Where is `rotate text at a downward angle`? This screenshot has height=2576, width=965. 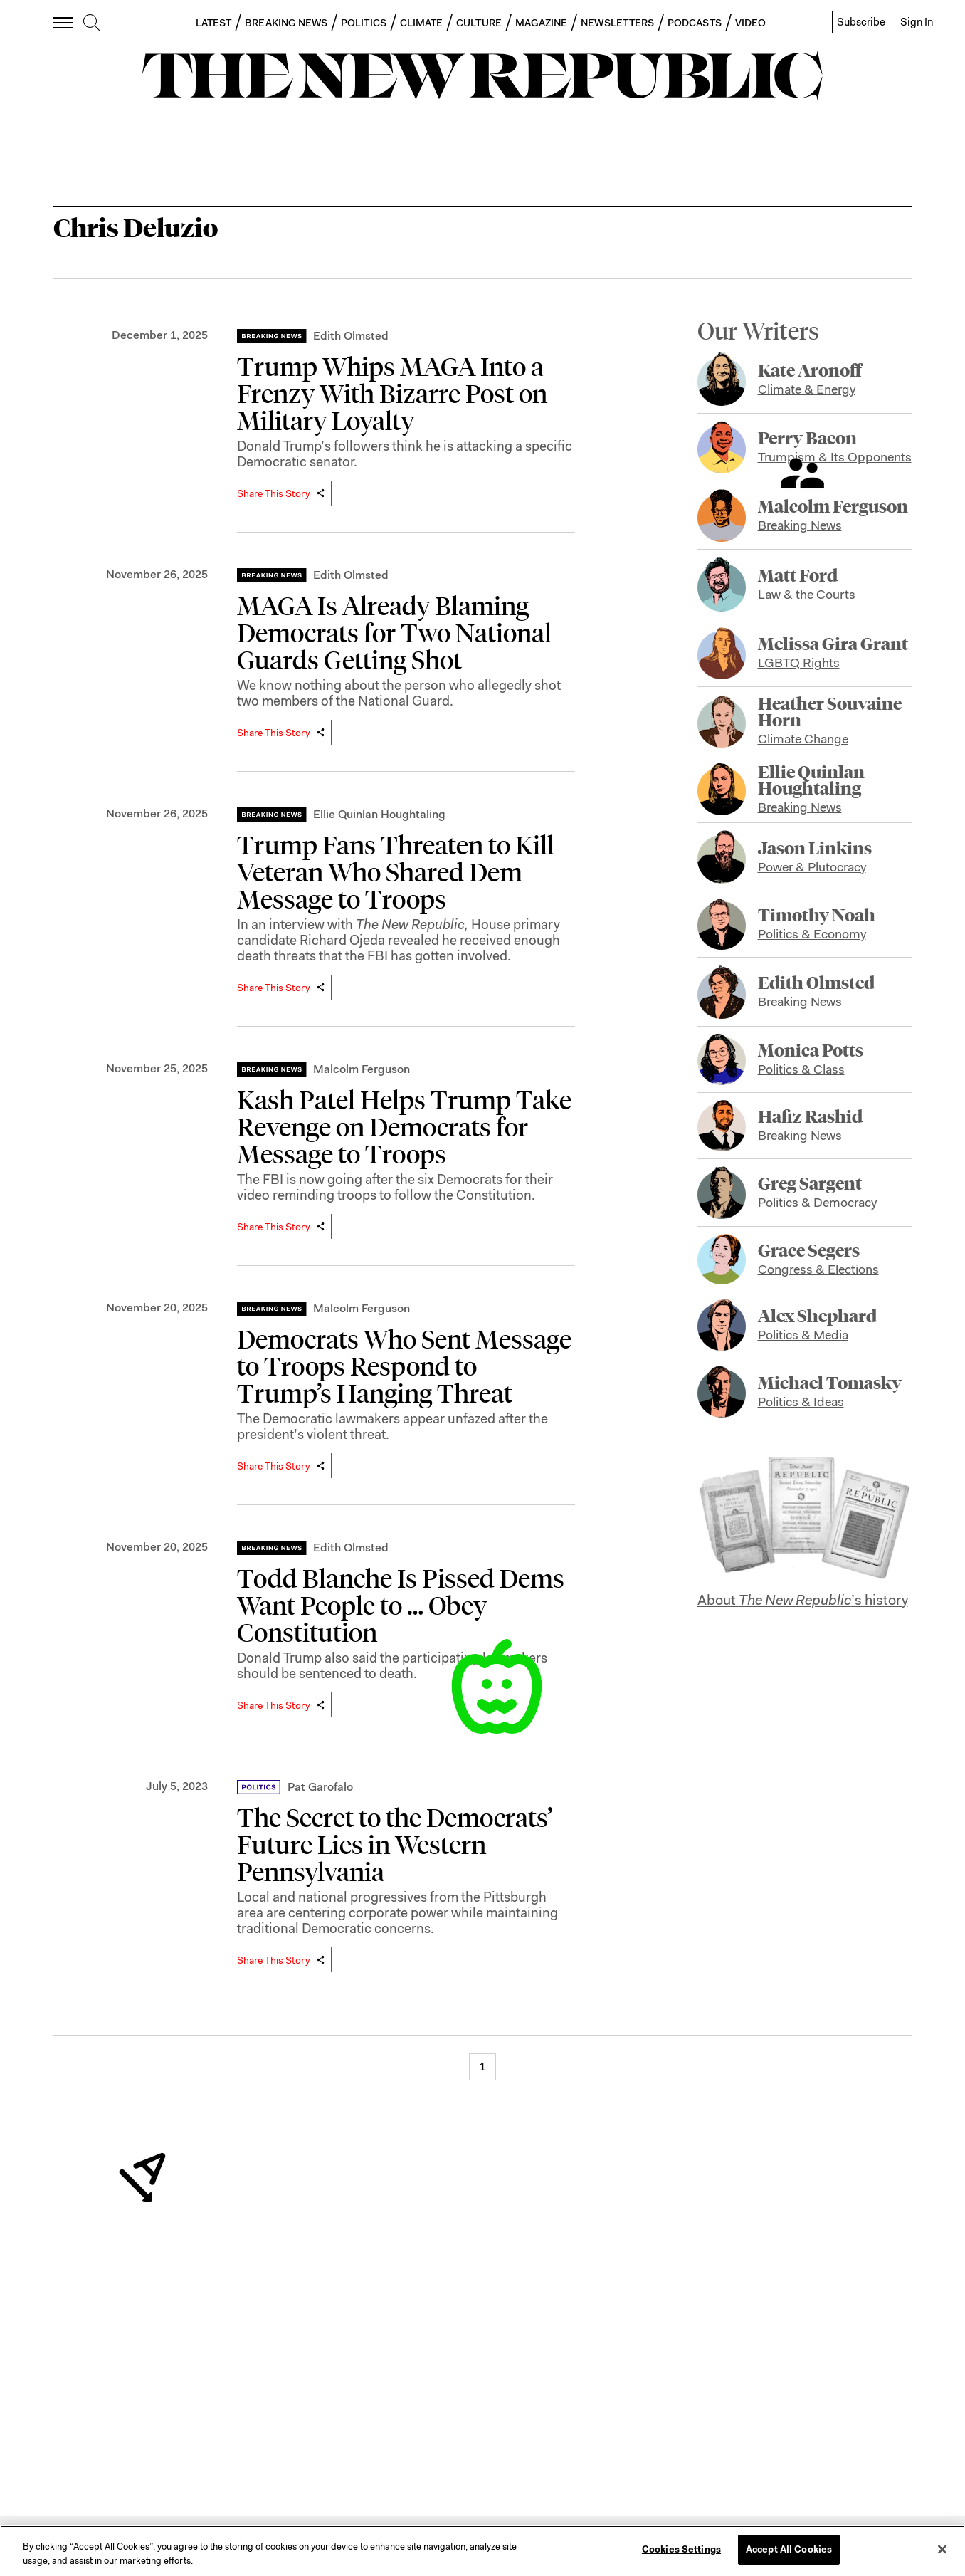 rotate text at a downward angle is located at coordinates (144, 2177).